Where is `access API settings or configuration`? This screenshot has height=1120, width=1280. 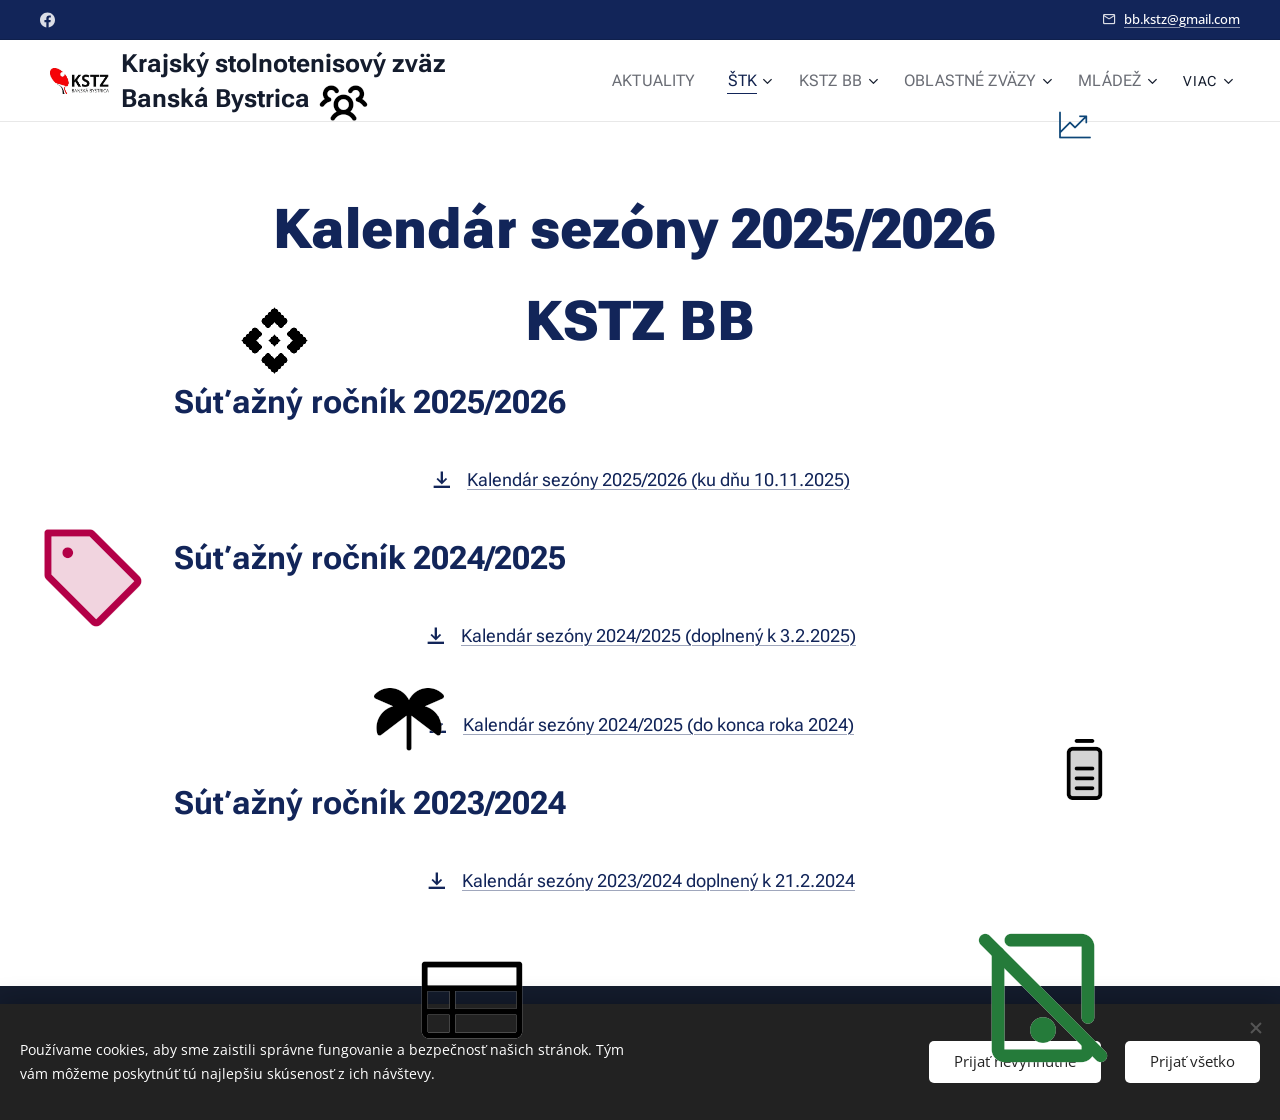
access API settings or configuration is located at coordinates (274, 340).